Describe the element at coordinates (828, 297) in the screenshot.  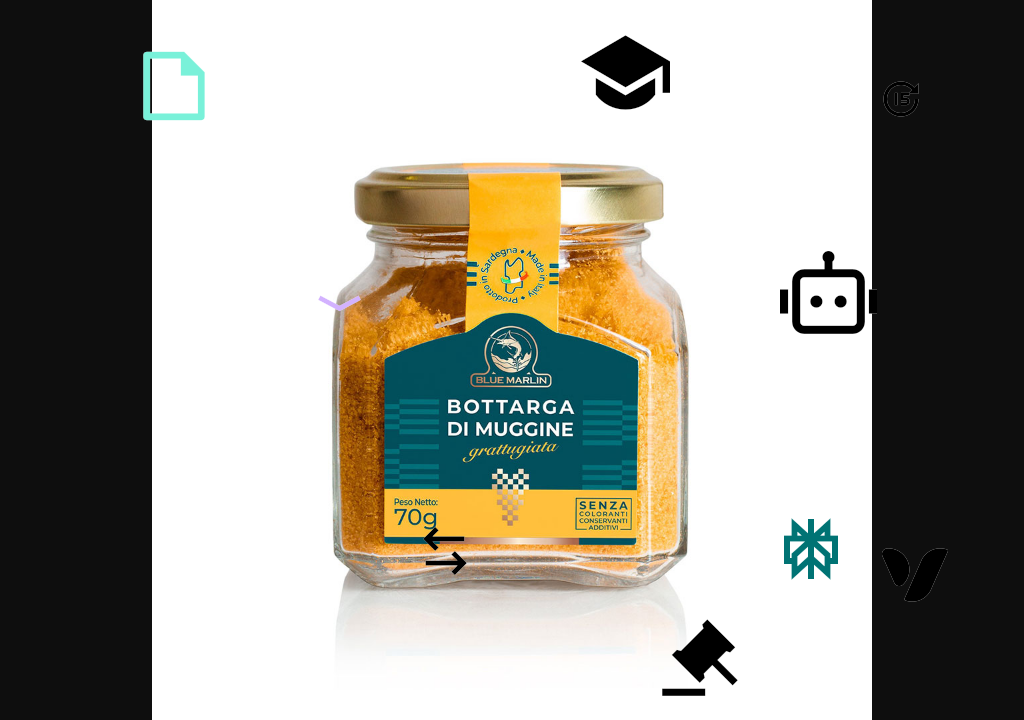
I see `access AI or chatbot features` at that location.